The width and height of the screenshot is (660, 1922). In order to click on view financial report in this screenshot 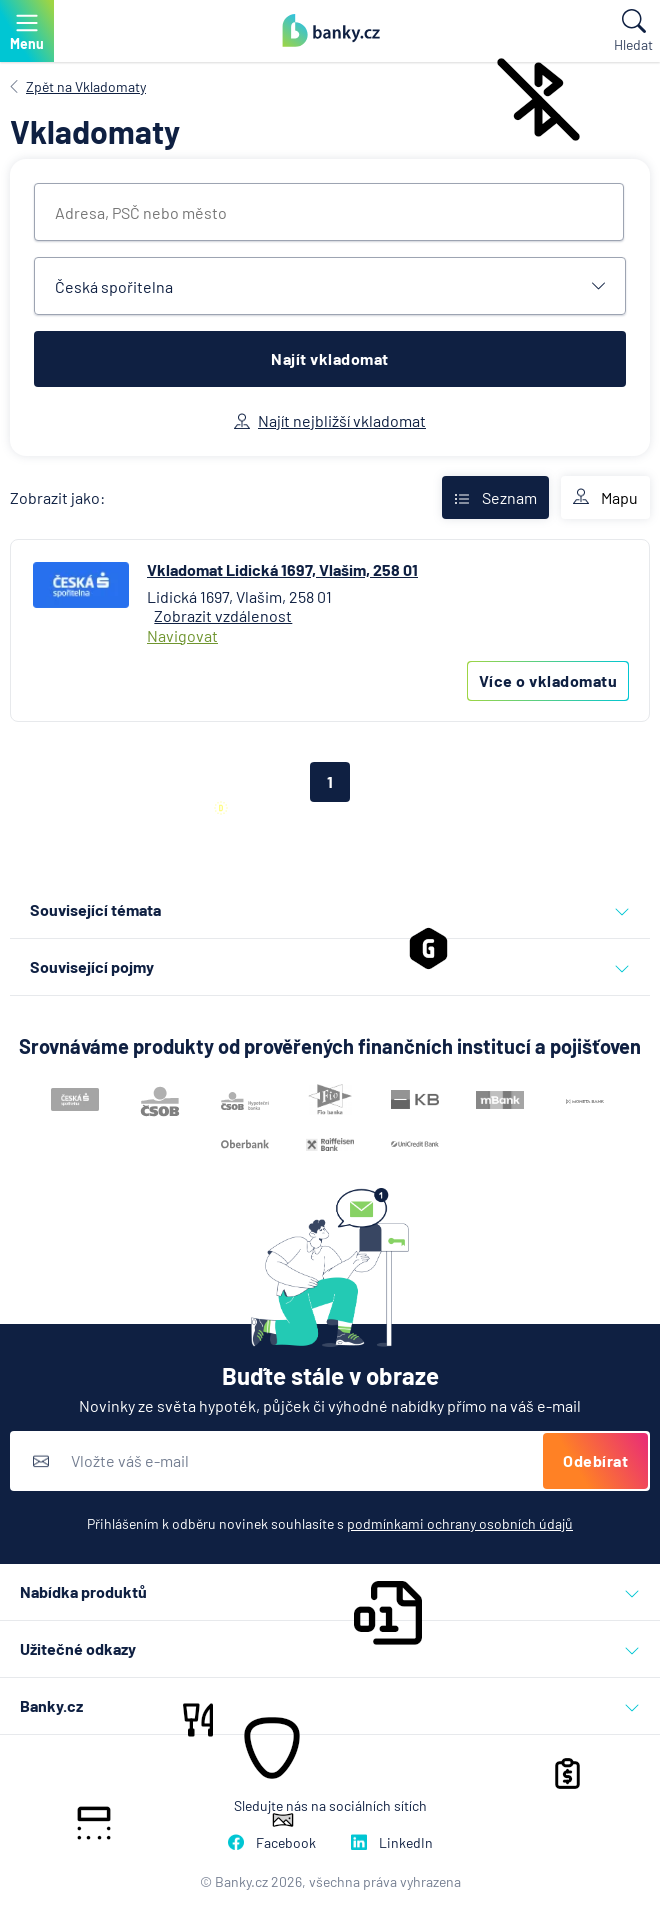, I will do `click(567, 1773)`.